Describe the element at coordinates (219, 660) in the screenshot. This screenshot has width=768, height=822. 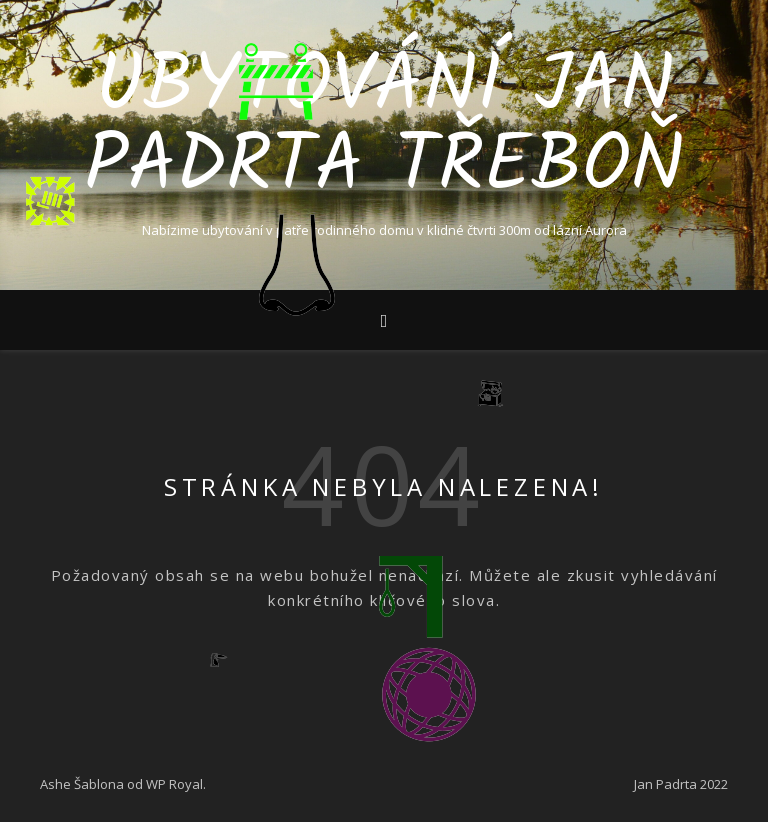
I see `decorative toucan icon for a tropical-themed game or app` at that location.